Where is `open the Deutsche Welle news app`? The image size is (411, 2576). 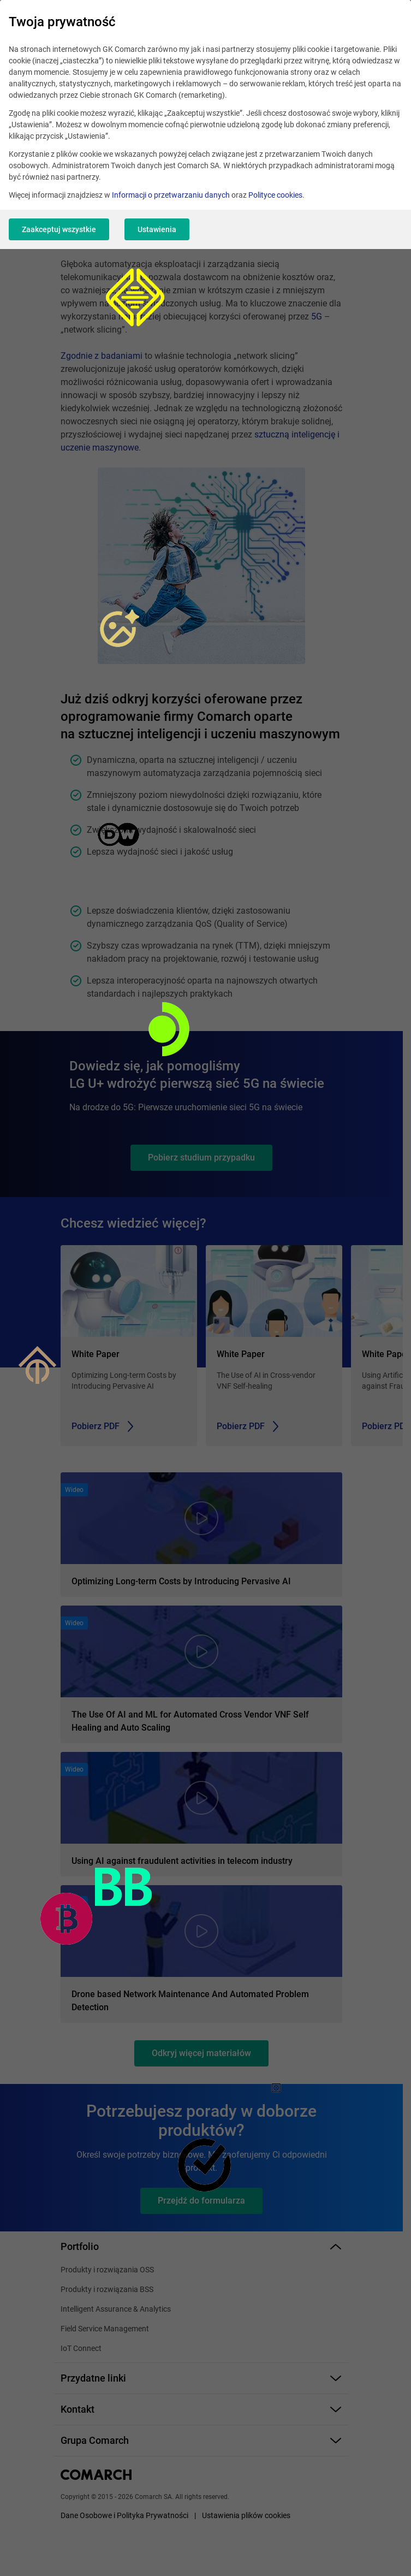
open the Deutsche Welle news app is located at coordinates (118, 834).